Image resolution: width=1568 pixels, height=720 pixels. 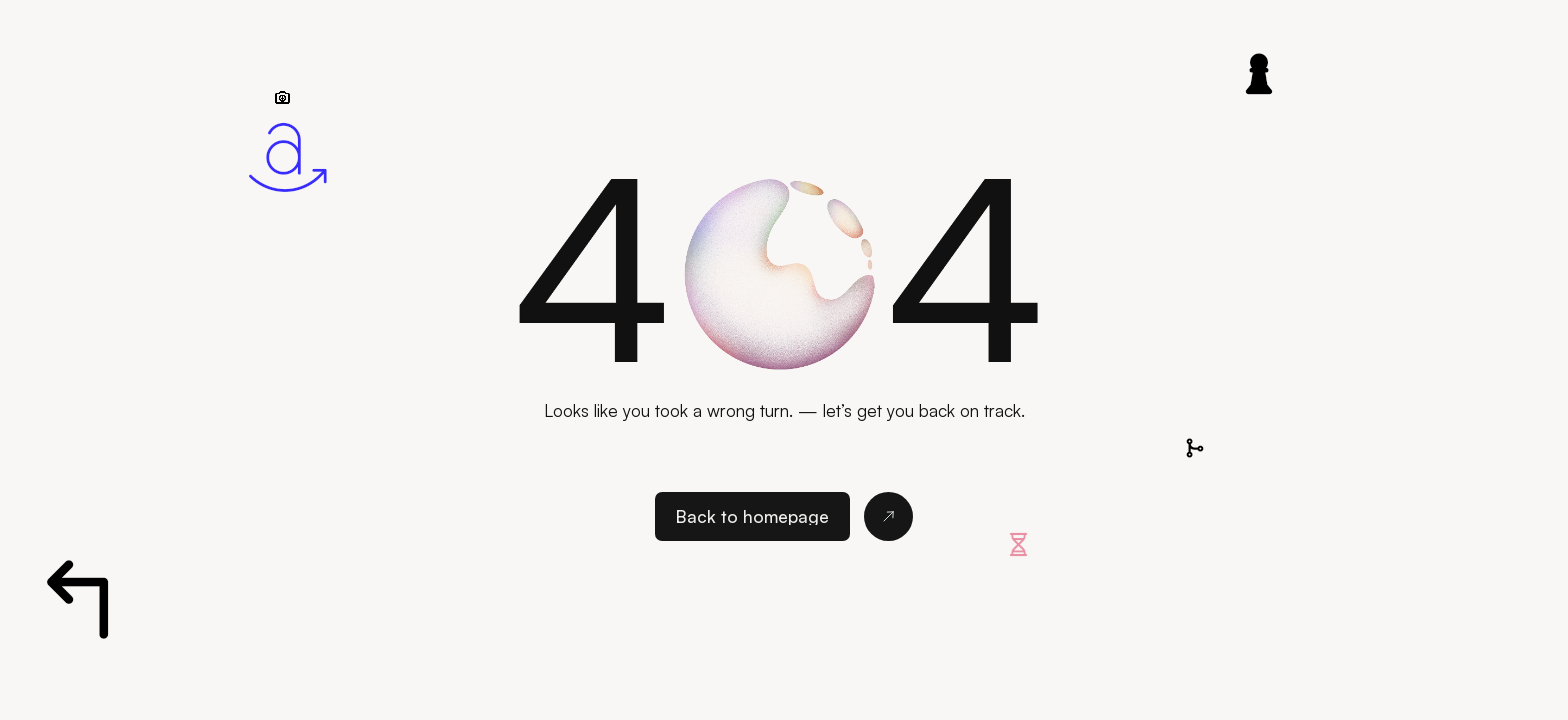 I want to click on undo or go back to previous action, so click(x=80, y=599).